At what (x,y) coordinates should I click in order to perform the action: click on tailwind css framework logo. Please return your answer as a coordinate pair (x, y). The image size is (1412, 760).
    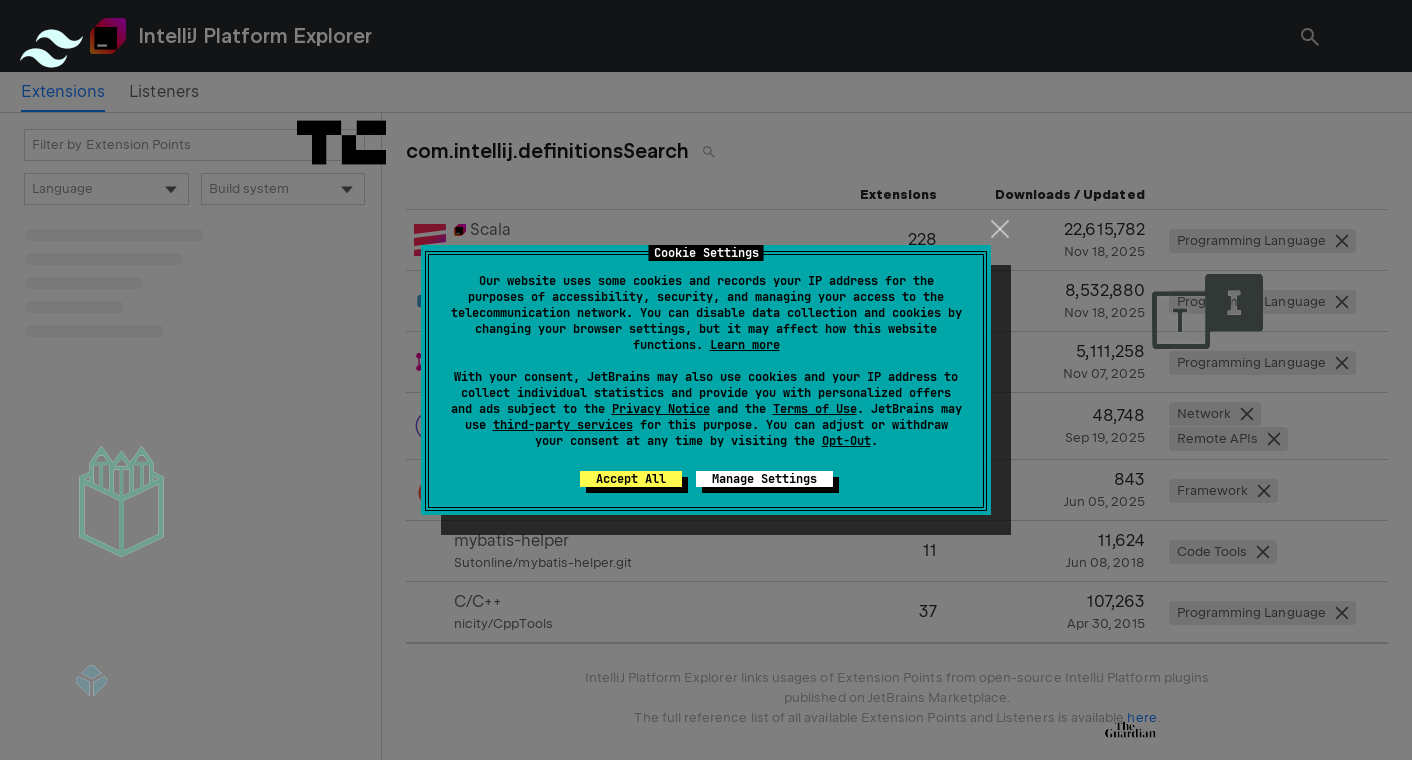
    Looking at the image, I should click on (51, 48).